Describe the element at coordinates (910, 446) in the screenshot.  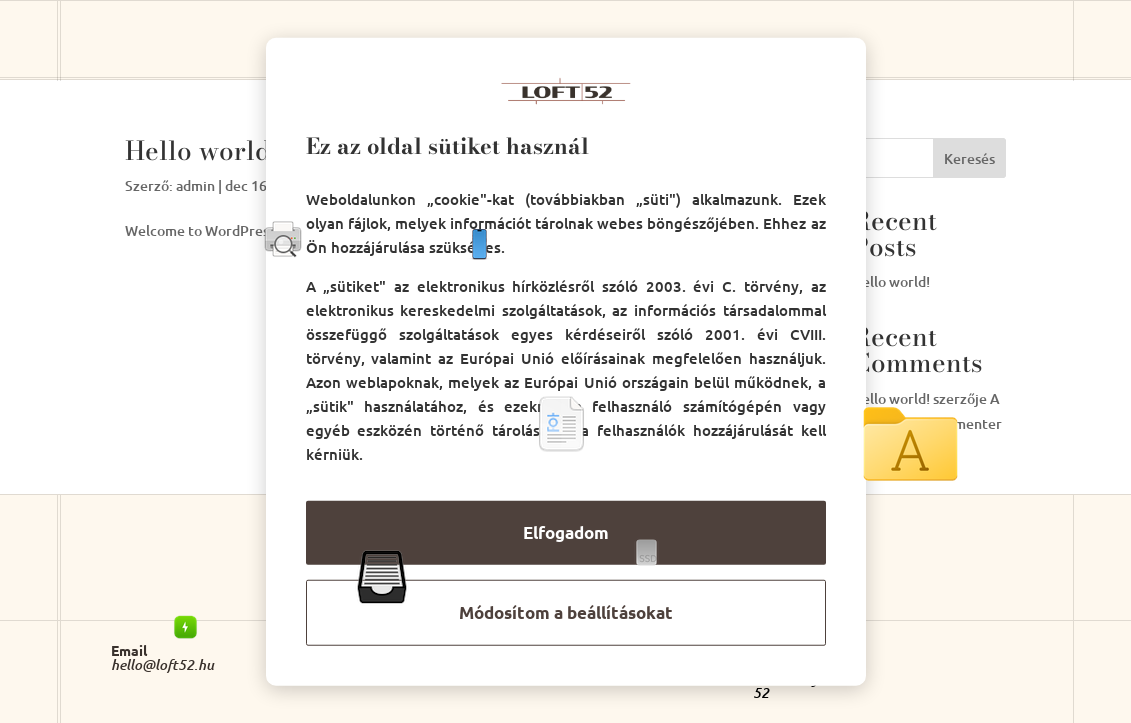
I see `open the fonts folder` at that location.